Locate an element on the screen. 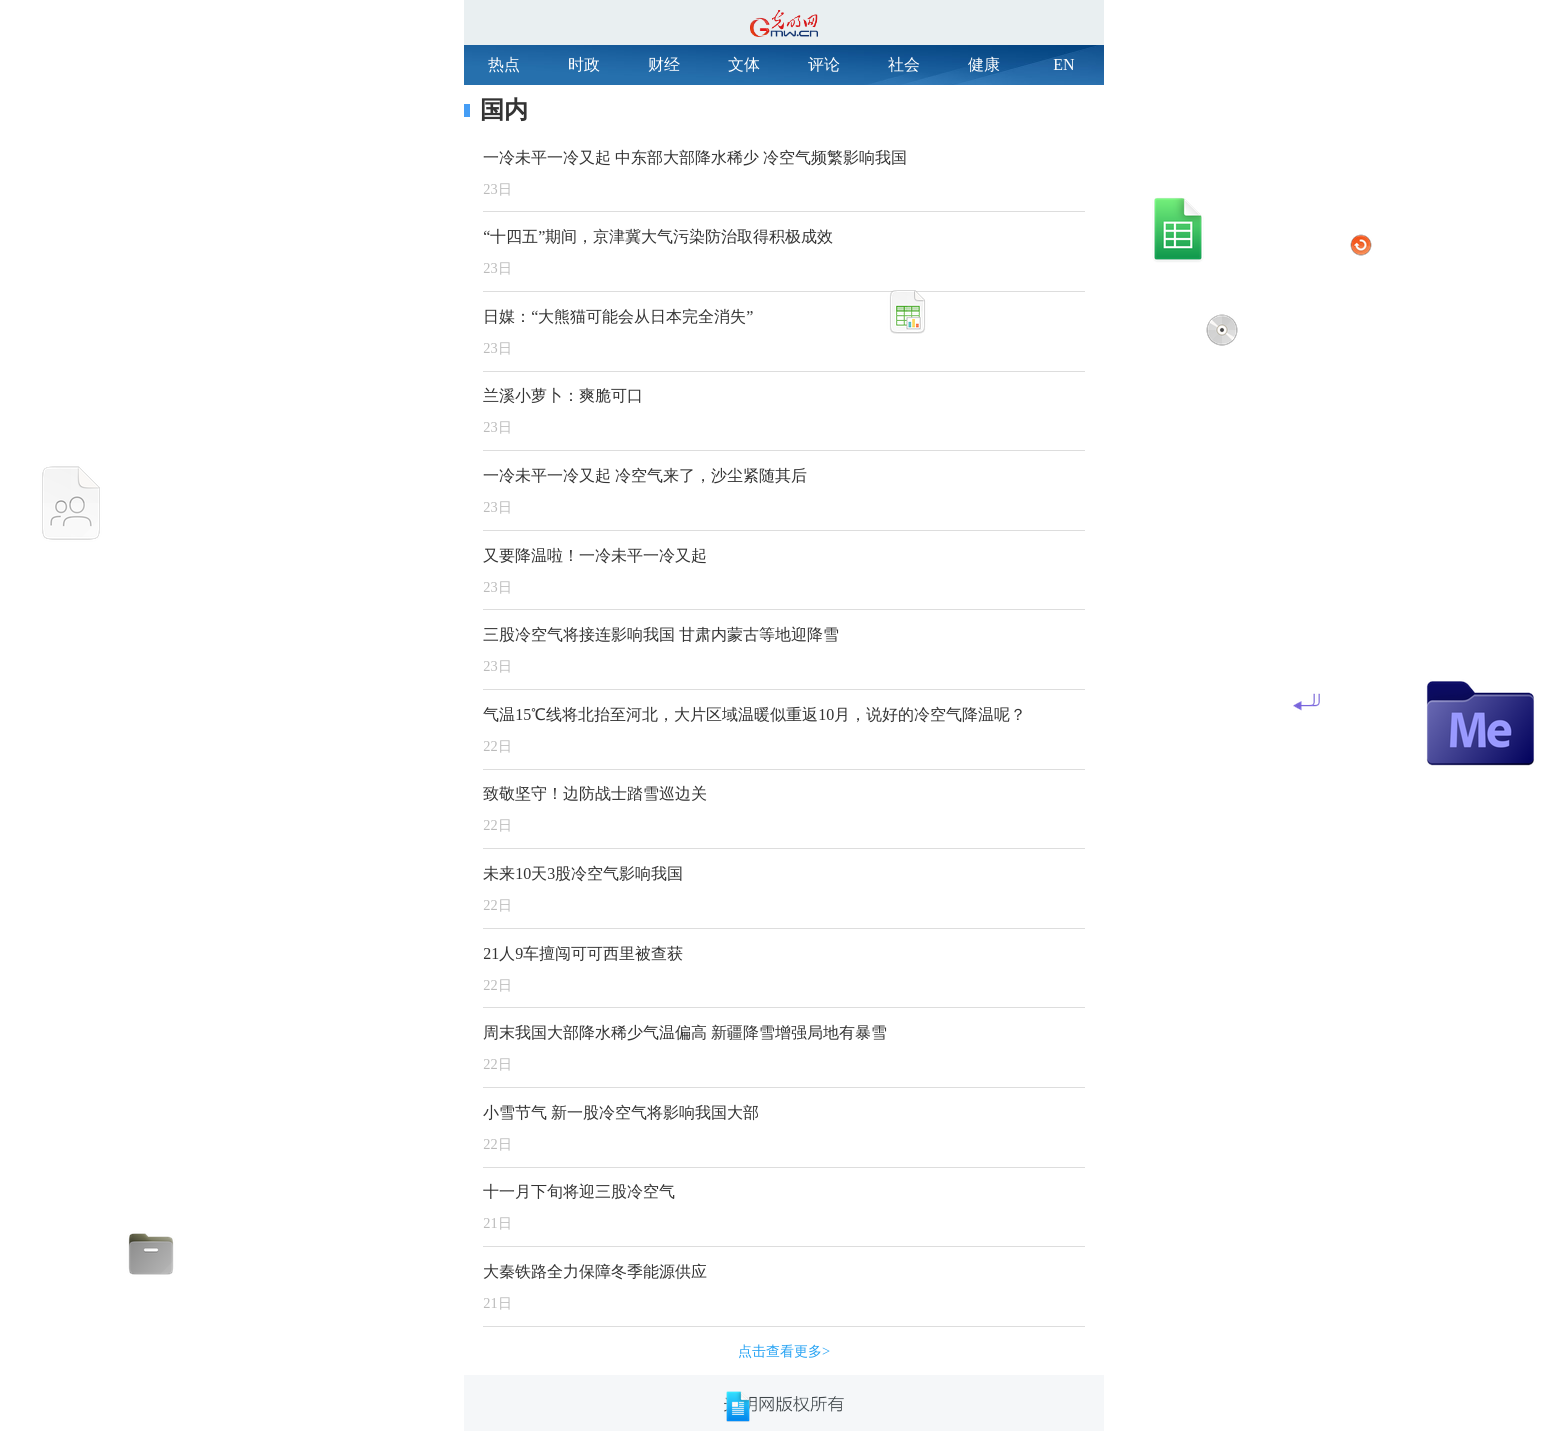 The height and width of the screenshot is (1431, 1568). open a spreadsheet file is located at coordinates (907, 311).